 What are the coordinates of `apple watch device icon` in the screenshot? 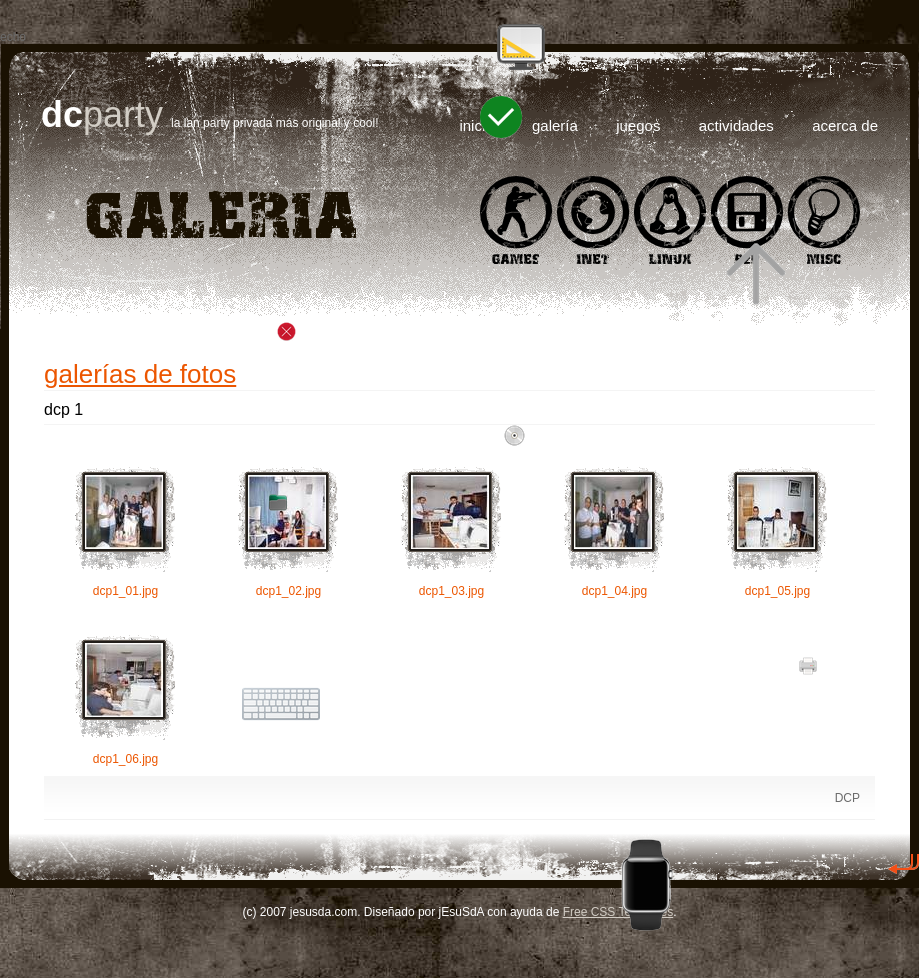 It's located at (646, 885).